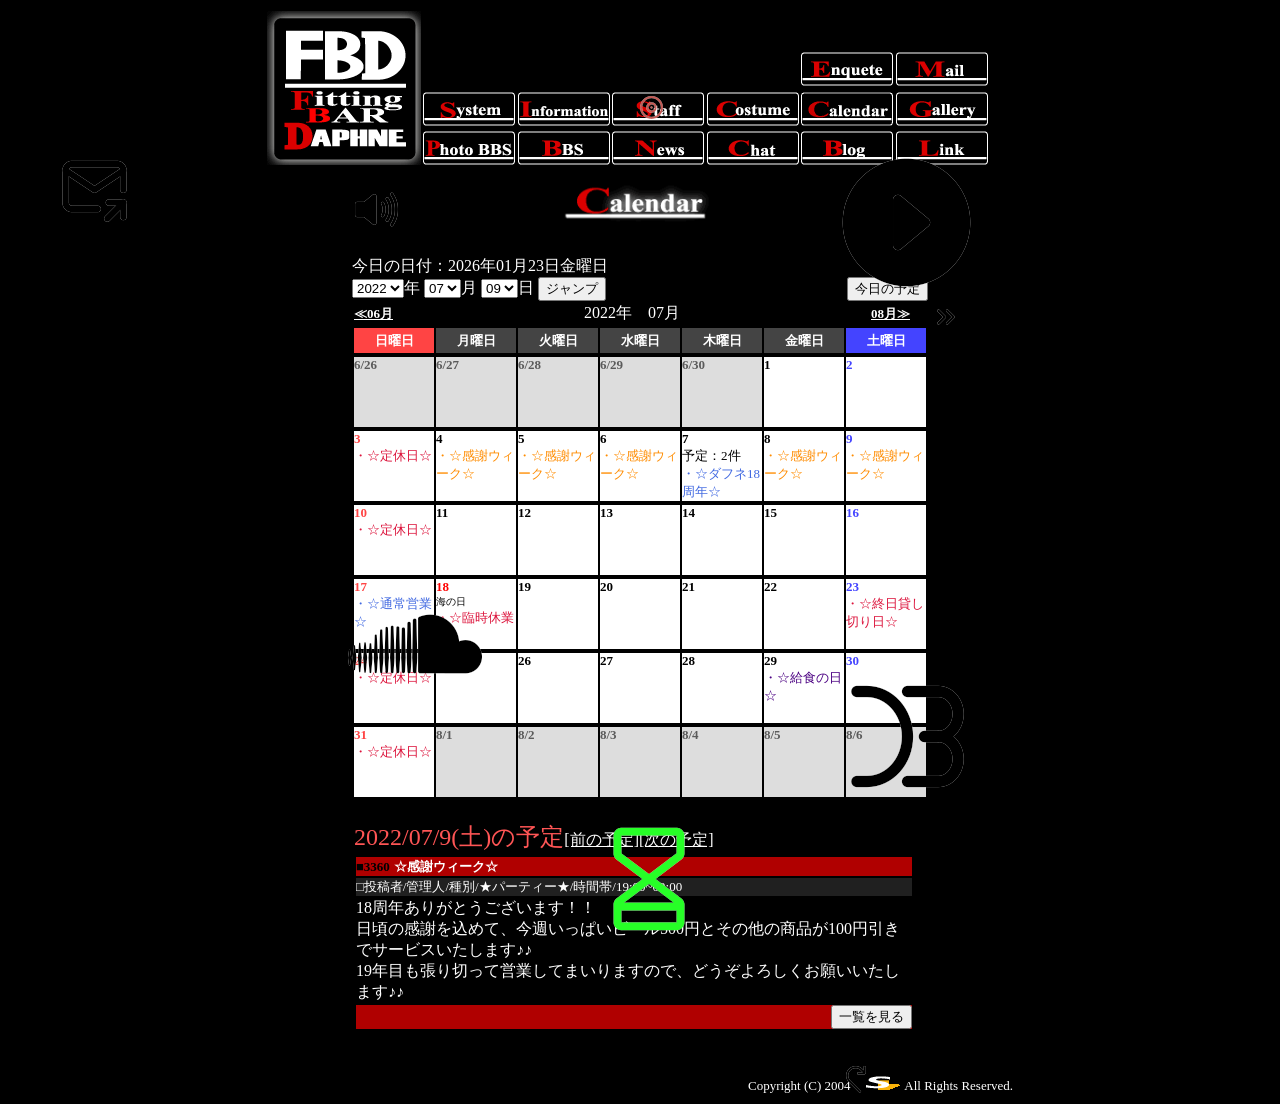  What do you see at coordinates (651, 107) in the screenshot?
I see `play or access music library` at bounding box center [651, 107].